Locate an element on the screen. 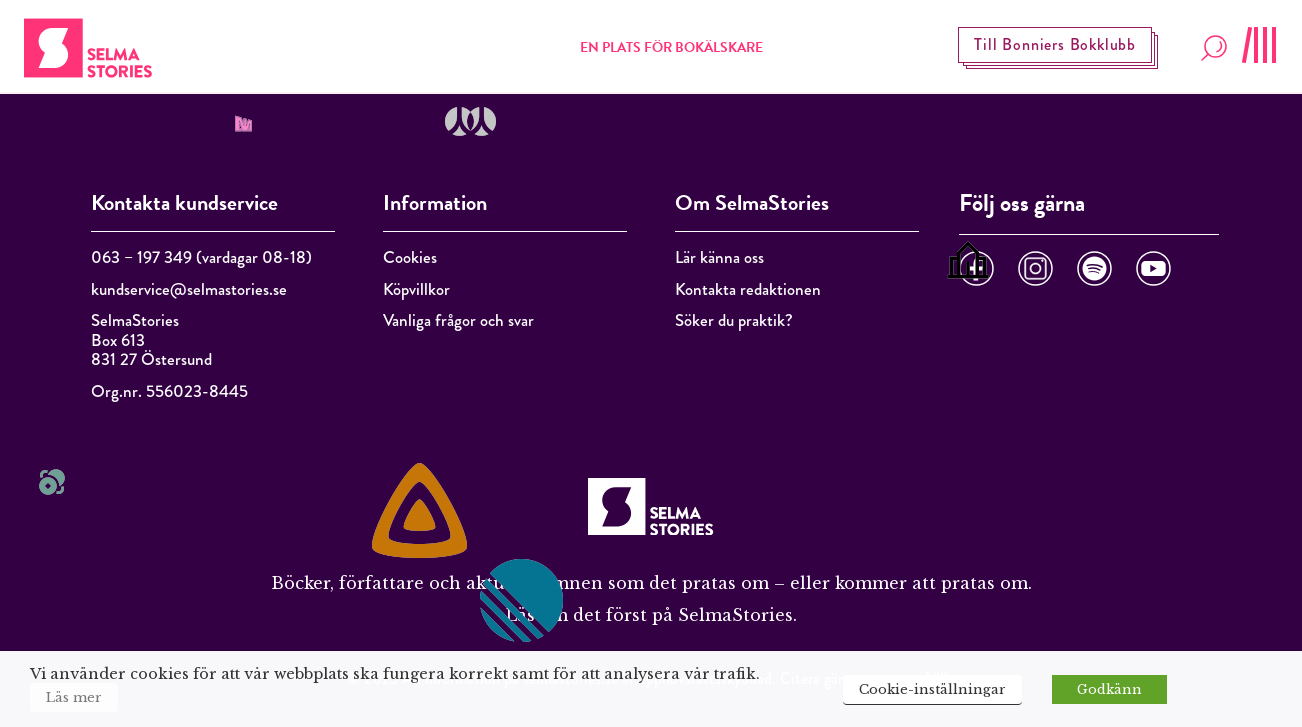 The height and width of the screenshot is (727, 1302). visit the AlliedModders community website is located at coordinates (243, 123).